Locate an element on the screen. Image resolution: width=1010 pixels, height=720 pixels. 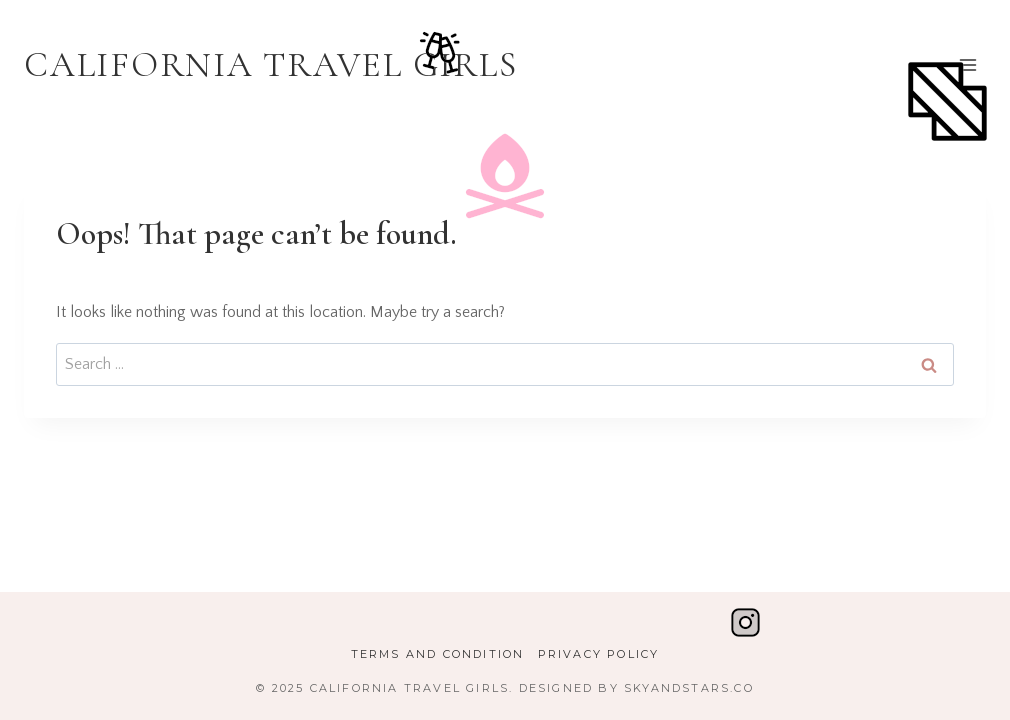
celebrate an achievement or milestone is located at coordinates (440, 52).